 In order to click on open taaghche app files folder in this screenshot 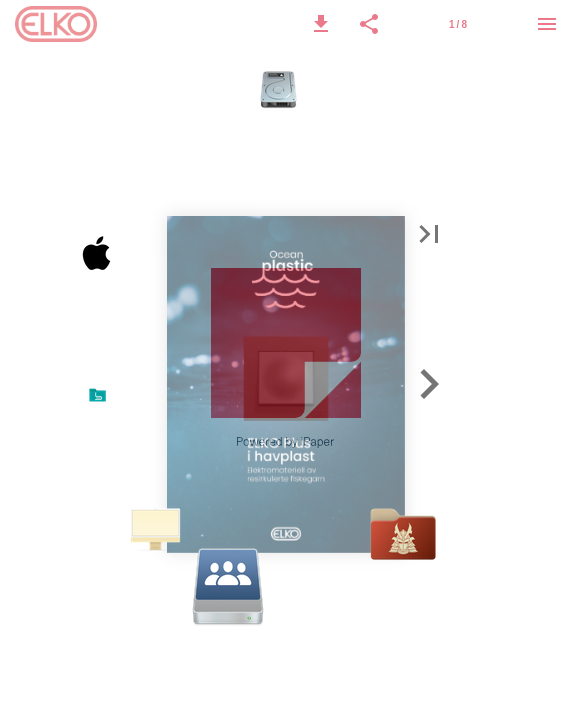, I will do `click(97, 395)`.